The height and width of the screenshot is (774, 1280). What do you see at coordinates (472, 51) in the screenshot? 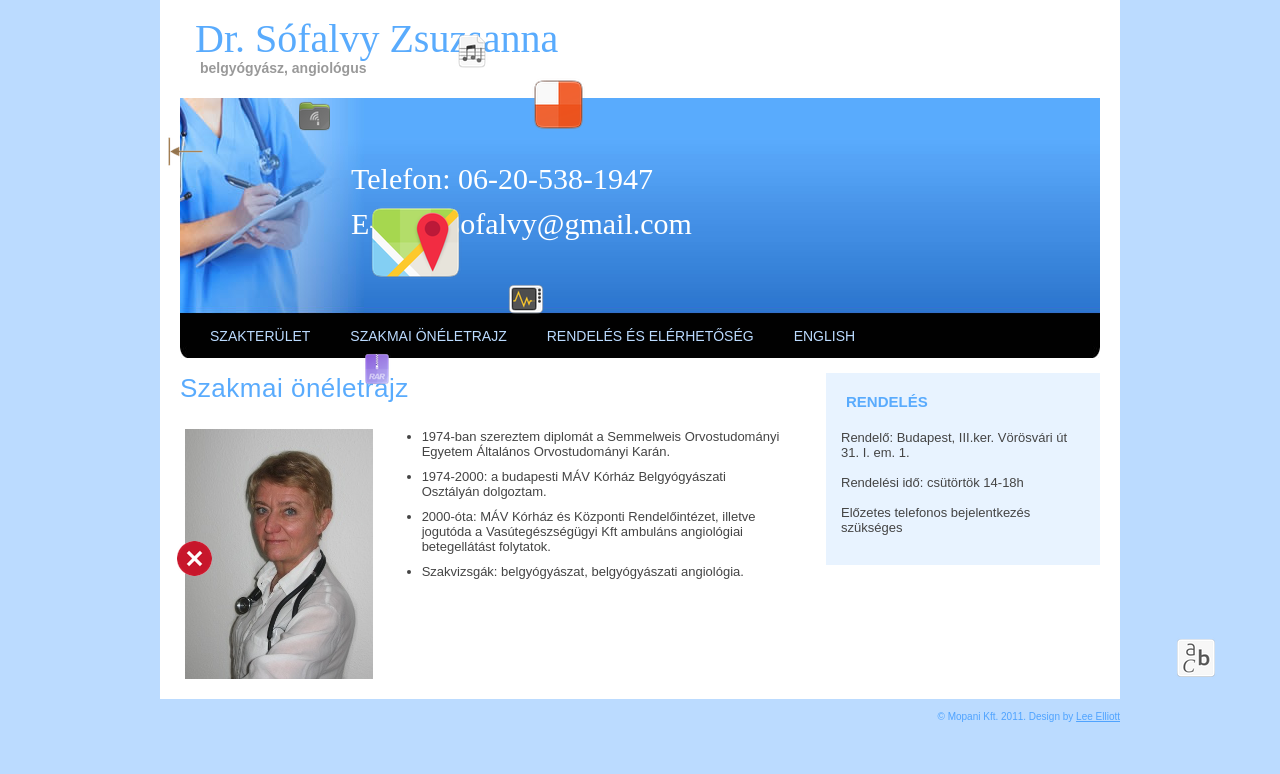
I see `an eMelody ringtone file` at bounding box center [472, 51].